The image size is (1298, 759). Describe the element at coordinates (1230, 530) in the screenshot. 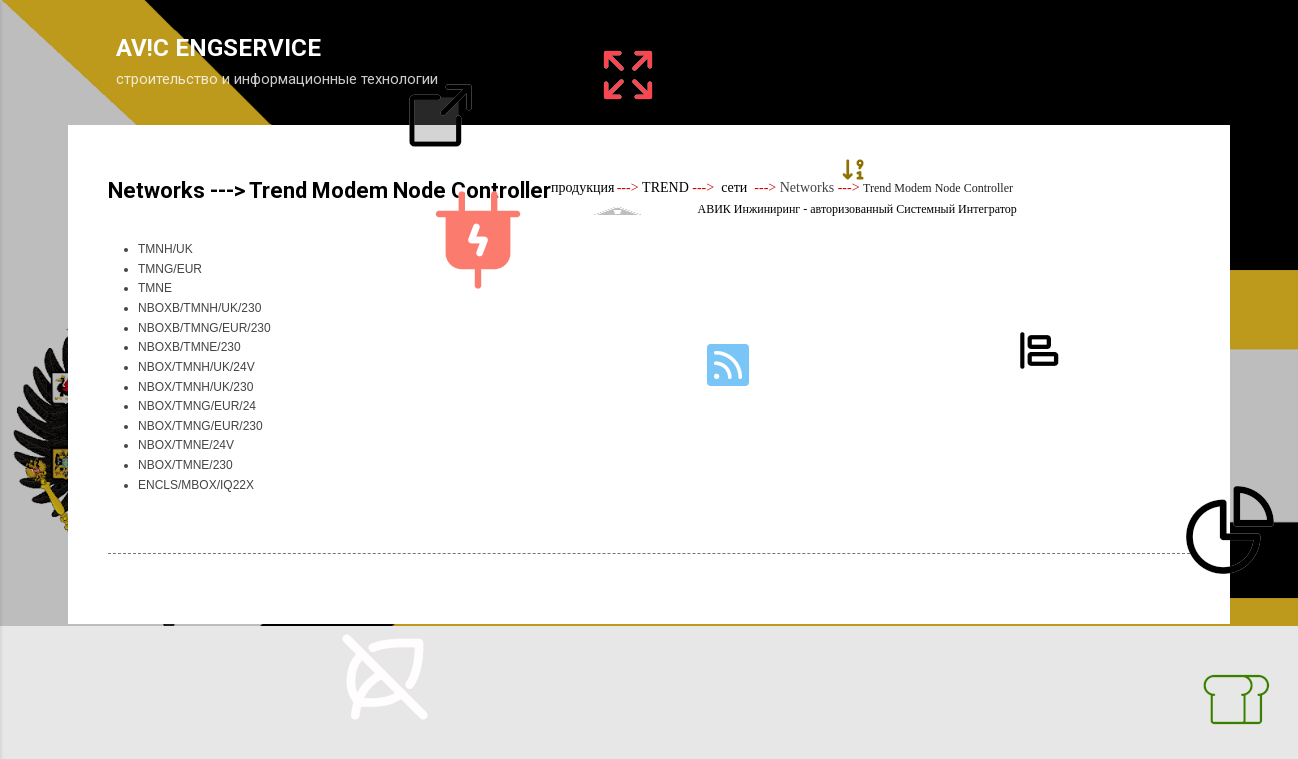

I see `view analytics or statistics breakdown` at that location.